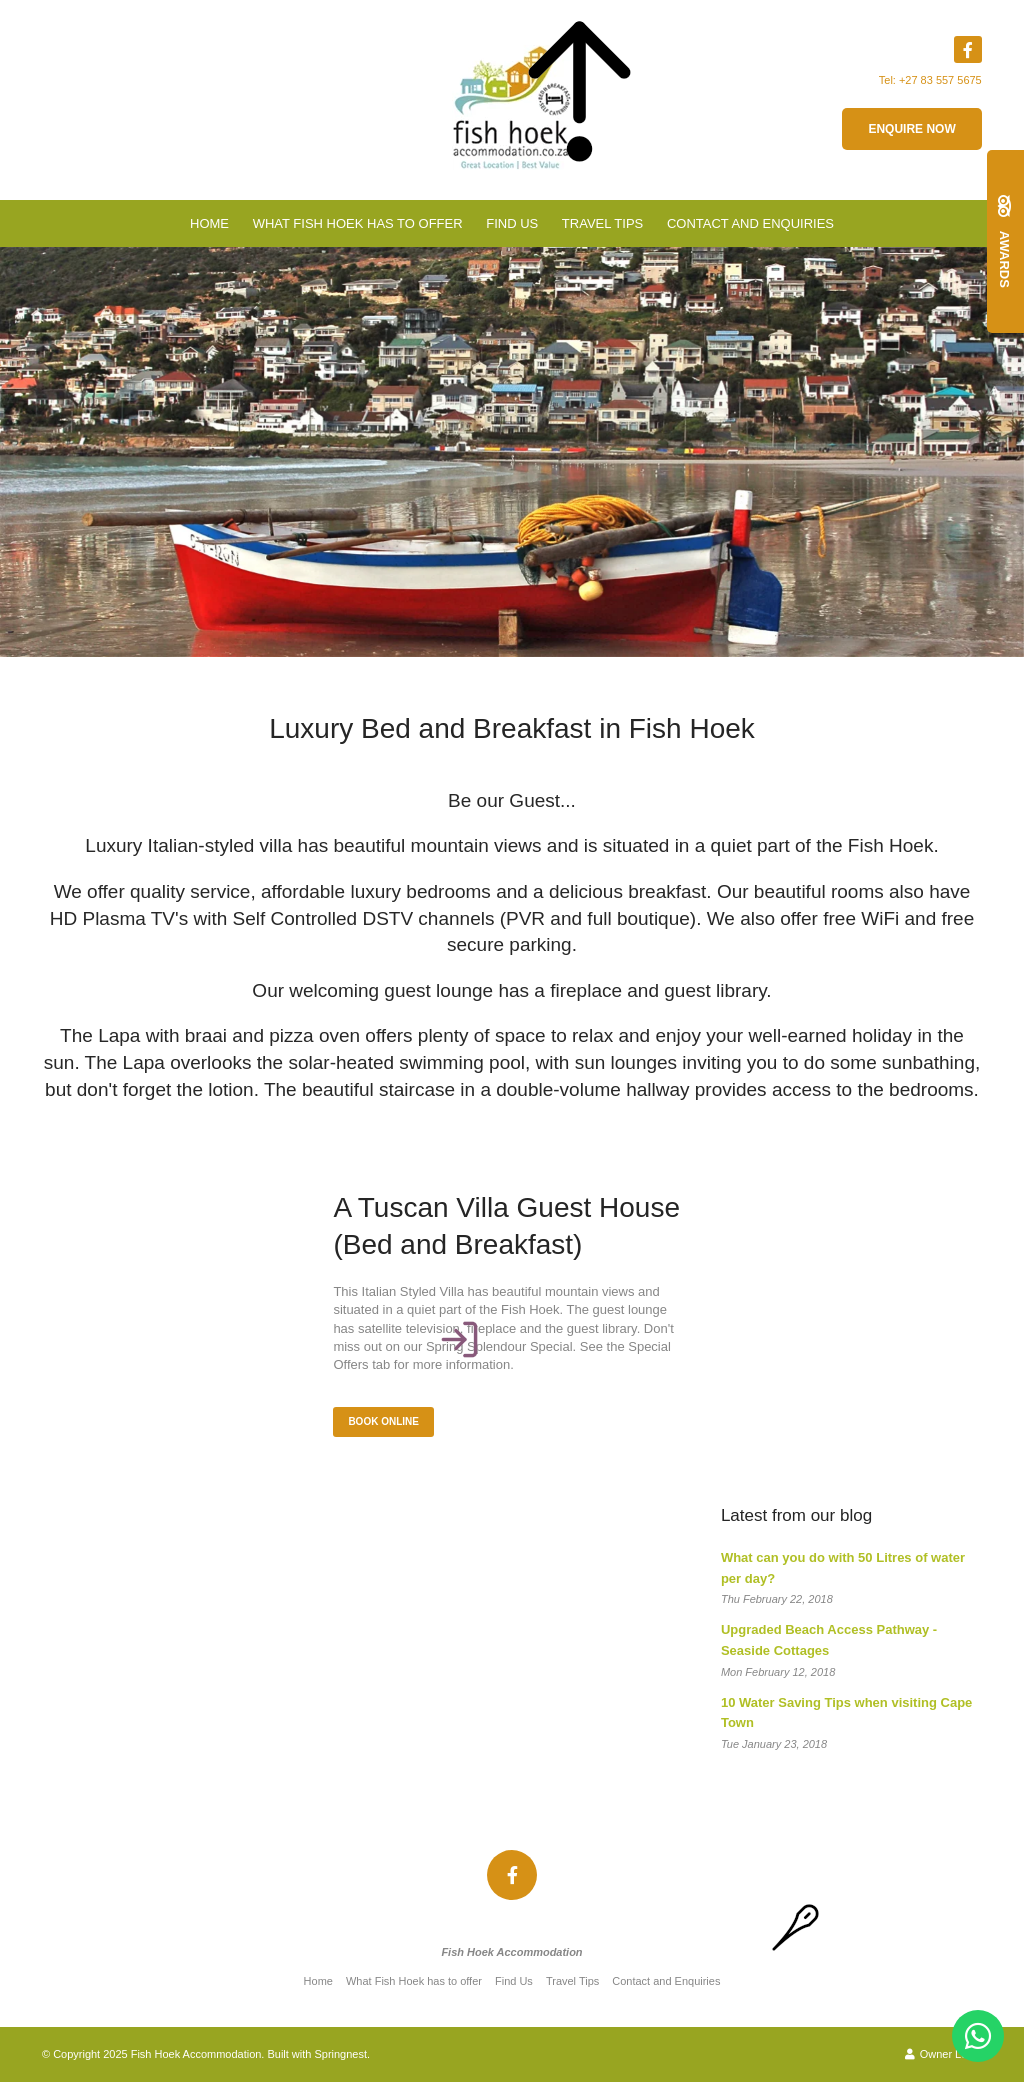  I want to click on upload from current location, so click(579, 91).